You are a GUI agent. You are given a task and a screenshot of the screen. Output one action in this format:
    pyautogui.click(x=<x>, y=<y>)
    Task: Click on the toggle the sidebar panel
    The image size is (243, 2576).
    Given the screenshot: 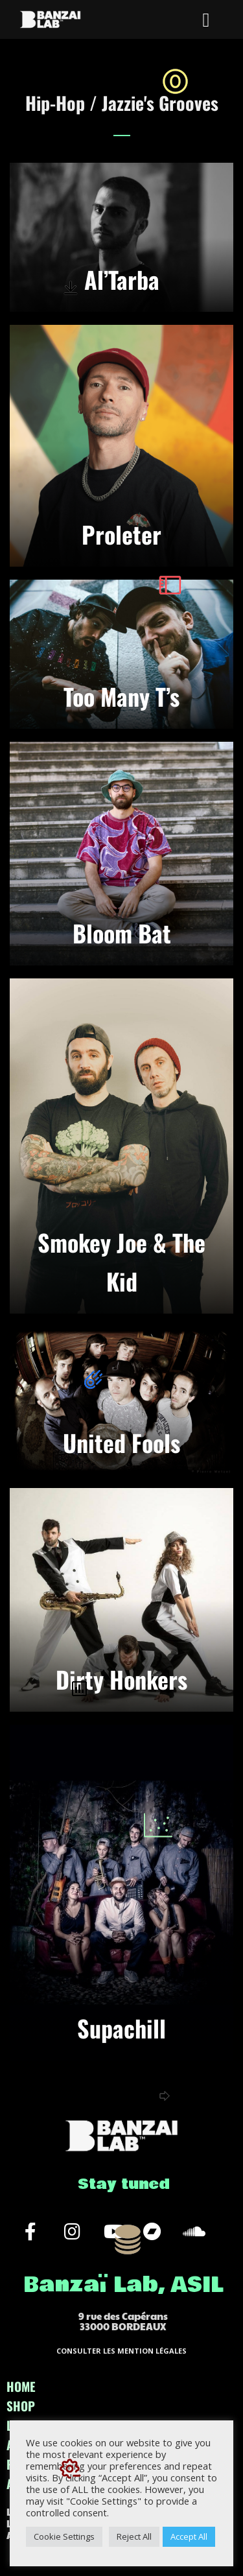 What is the action you would take?
    pyautogui.click(x=170, y=585)
    